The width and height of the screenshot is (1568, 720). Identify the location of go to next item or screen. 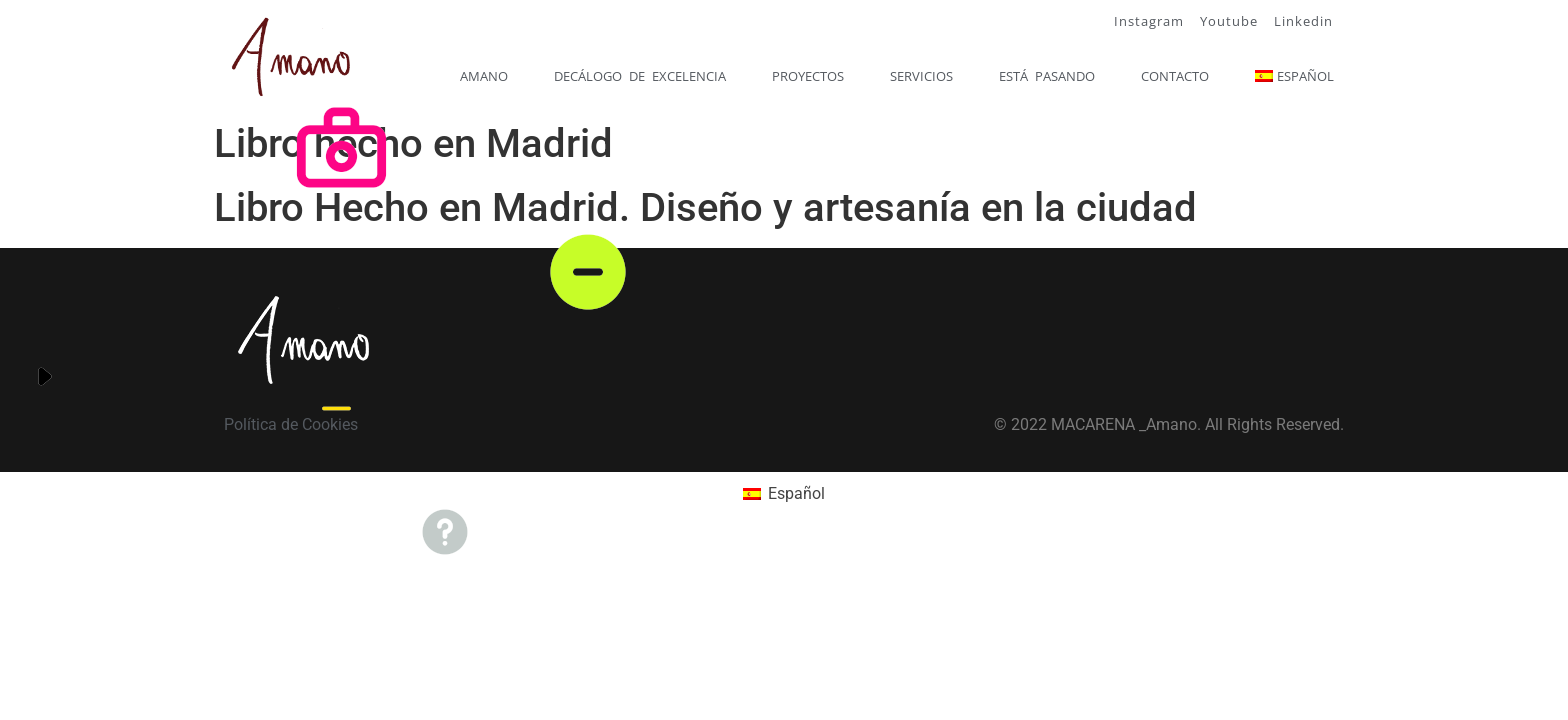
(43, 376).